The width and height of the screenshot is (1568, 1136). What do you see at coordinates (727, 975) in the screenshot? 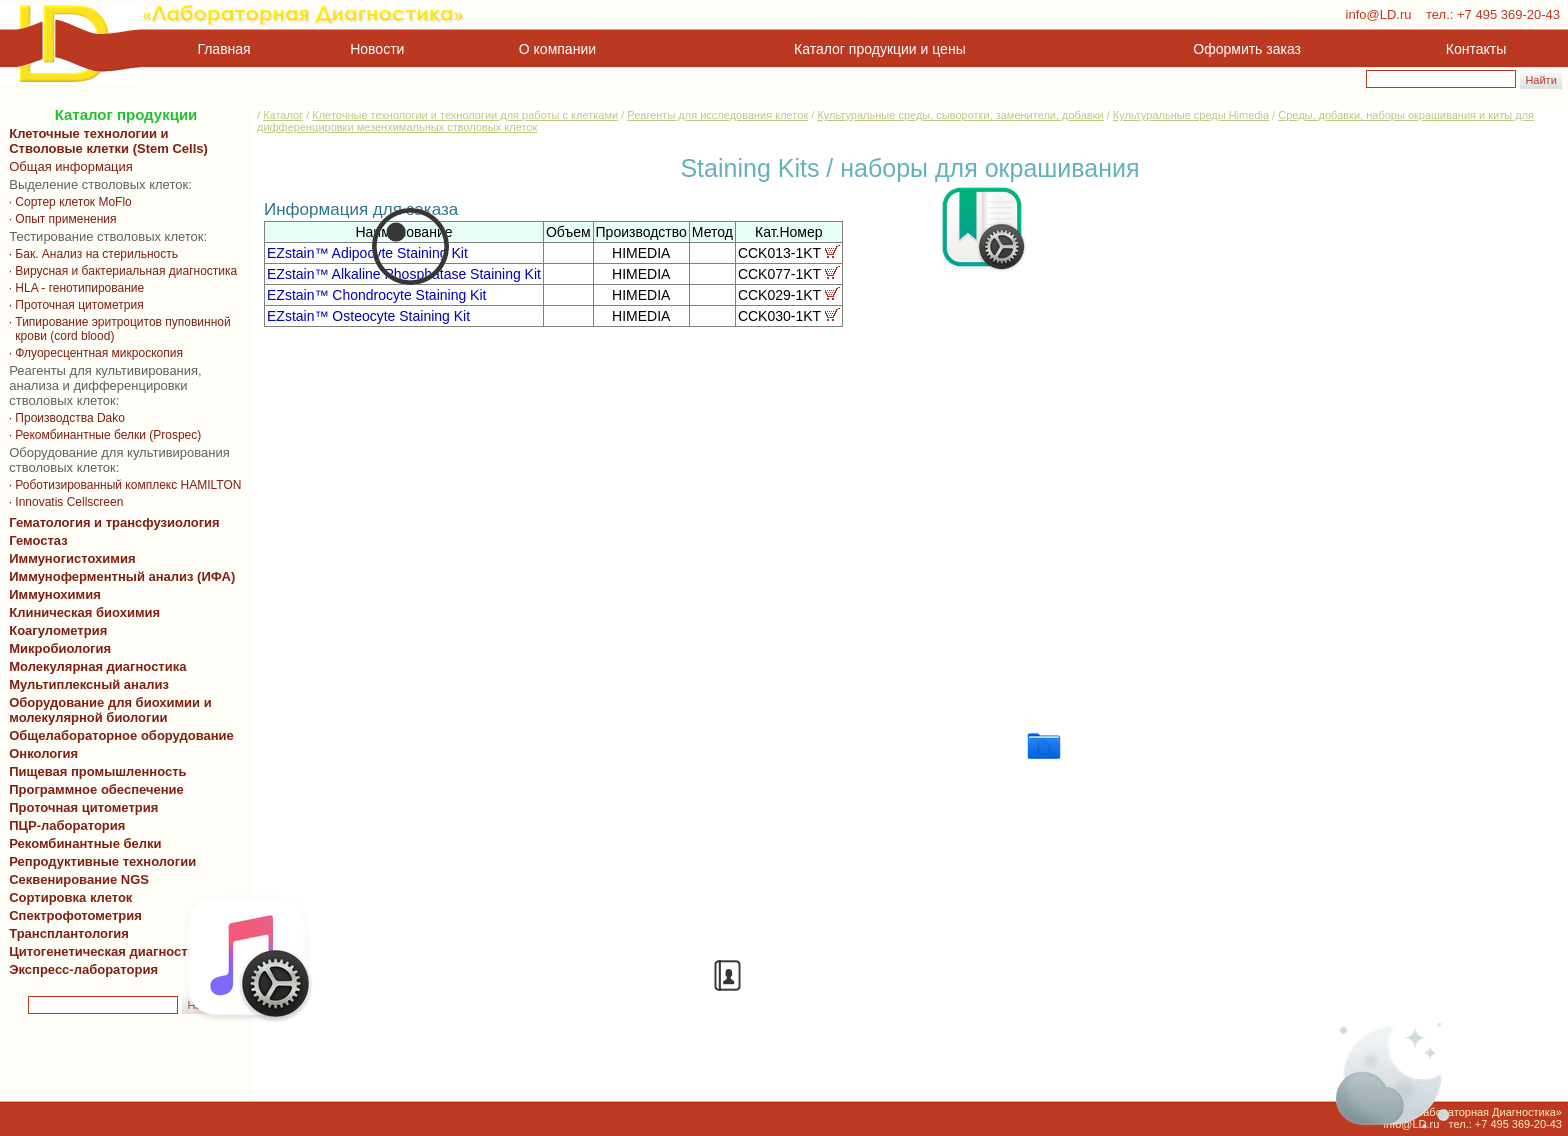
I see `open contacts or address book` at bounding box center [727, 975].